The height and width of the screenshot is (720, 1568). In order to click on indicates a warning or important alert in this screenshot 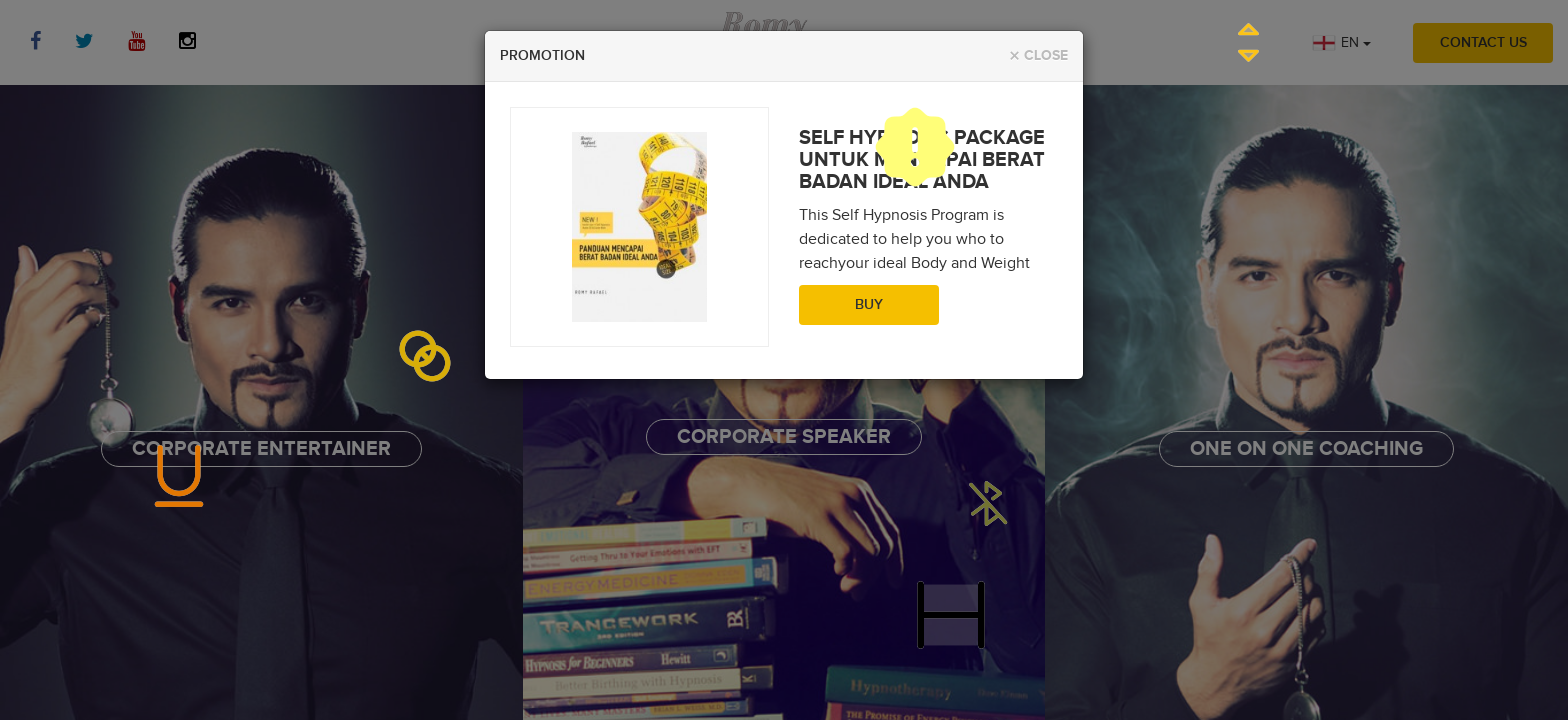, I will do `click(915, 147)`.